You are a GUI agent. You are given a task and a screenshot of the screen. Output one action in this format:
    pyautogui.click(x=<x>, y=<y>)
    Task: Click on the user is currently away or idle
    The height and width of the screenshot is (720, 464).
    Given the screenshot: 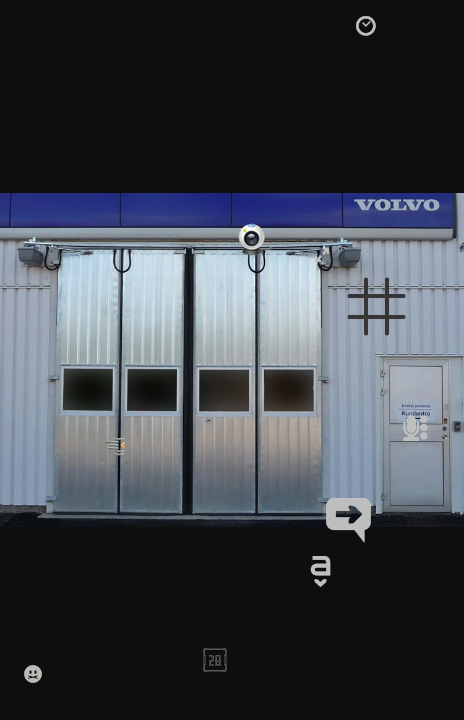 What is the action you would take?
    pyautogui.click(x=348, y=520)
    